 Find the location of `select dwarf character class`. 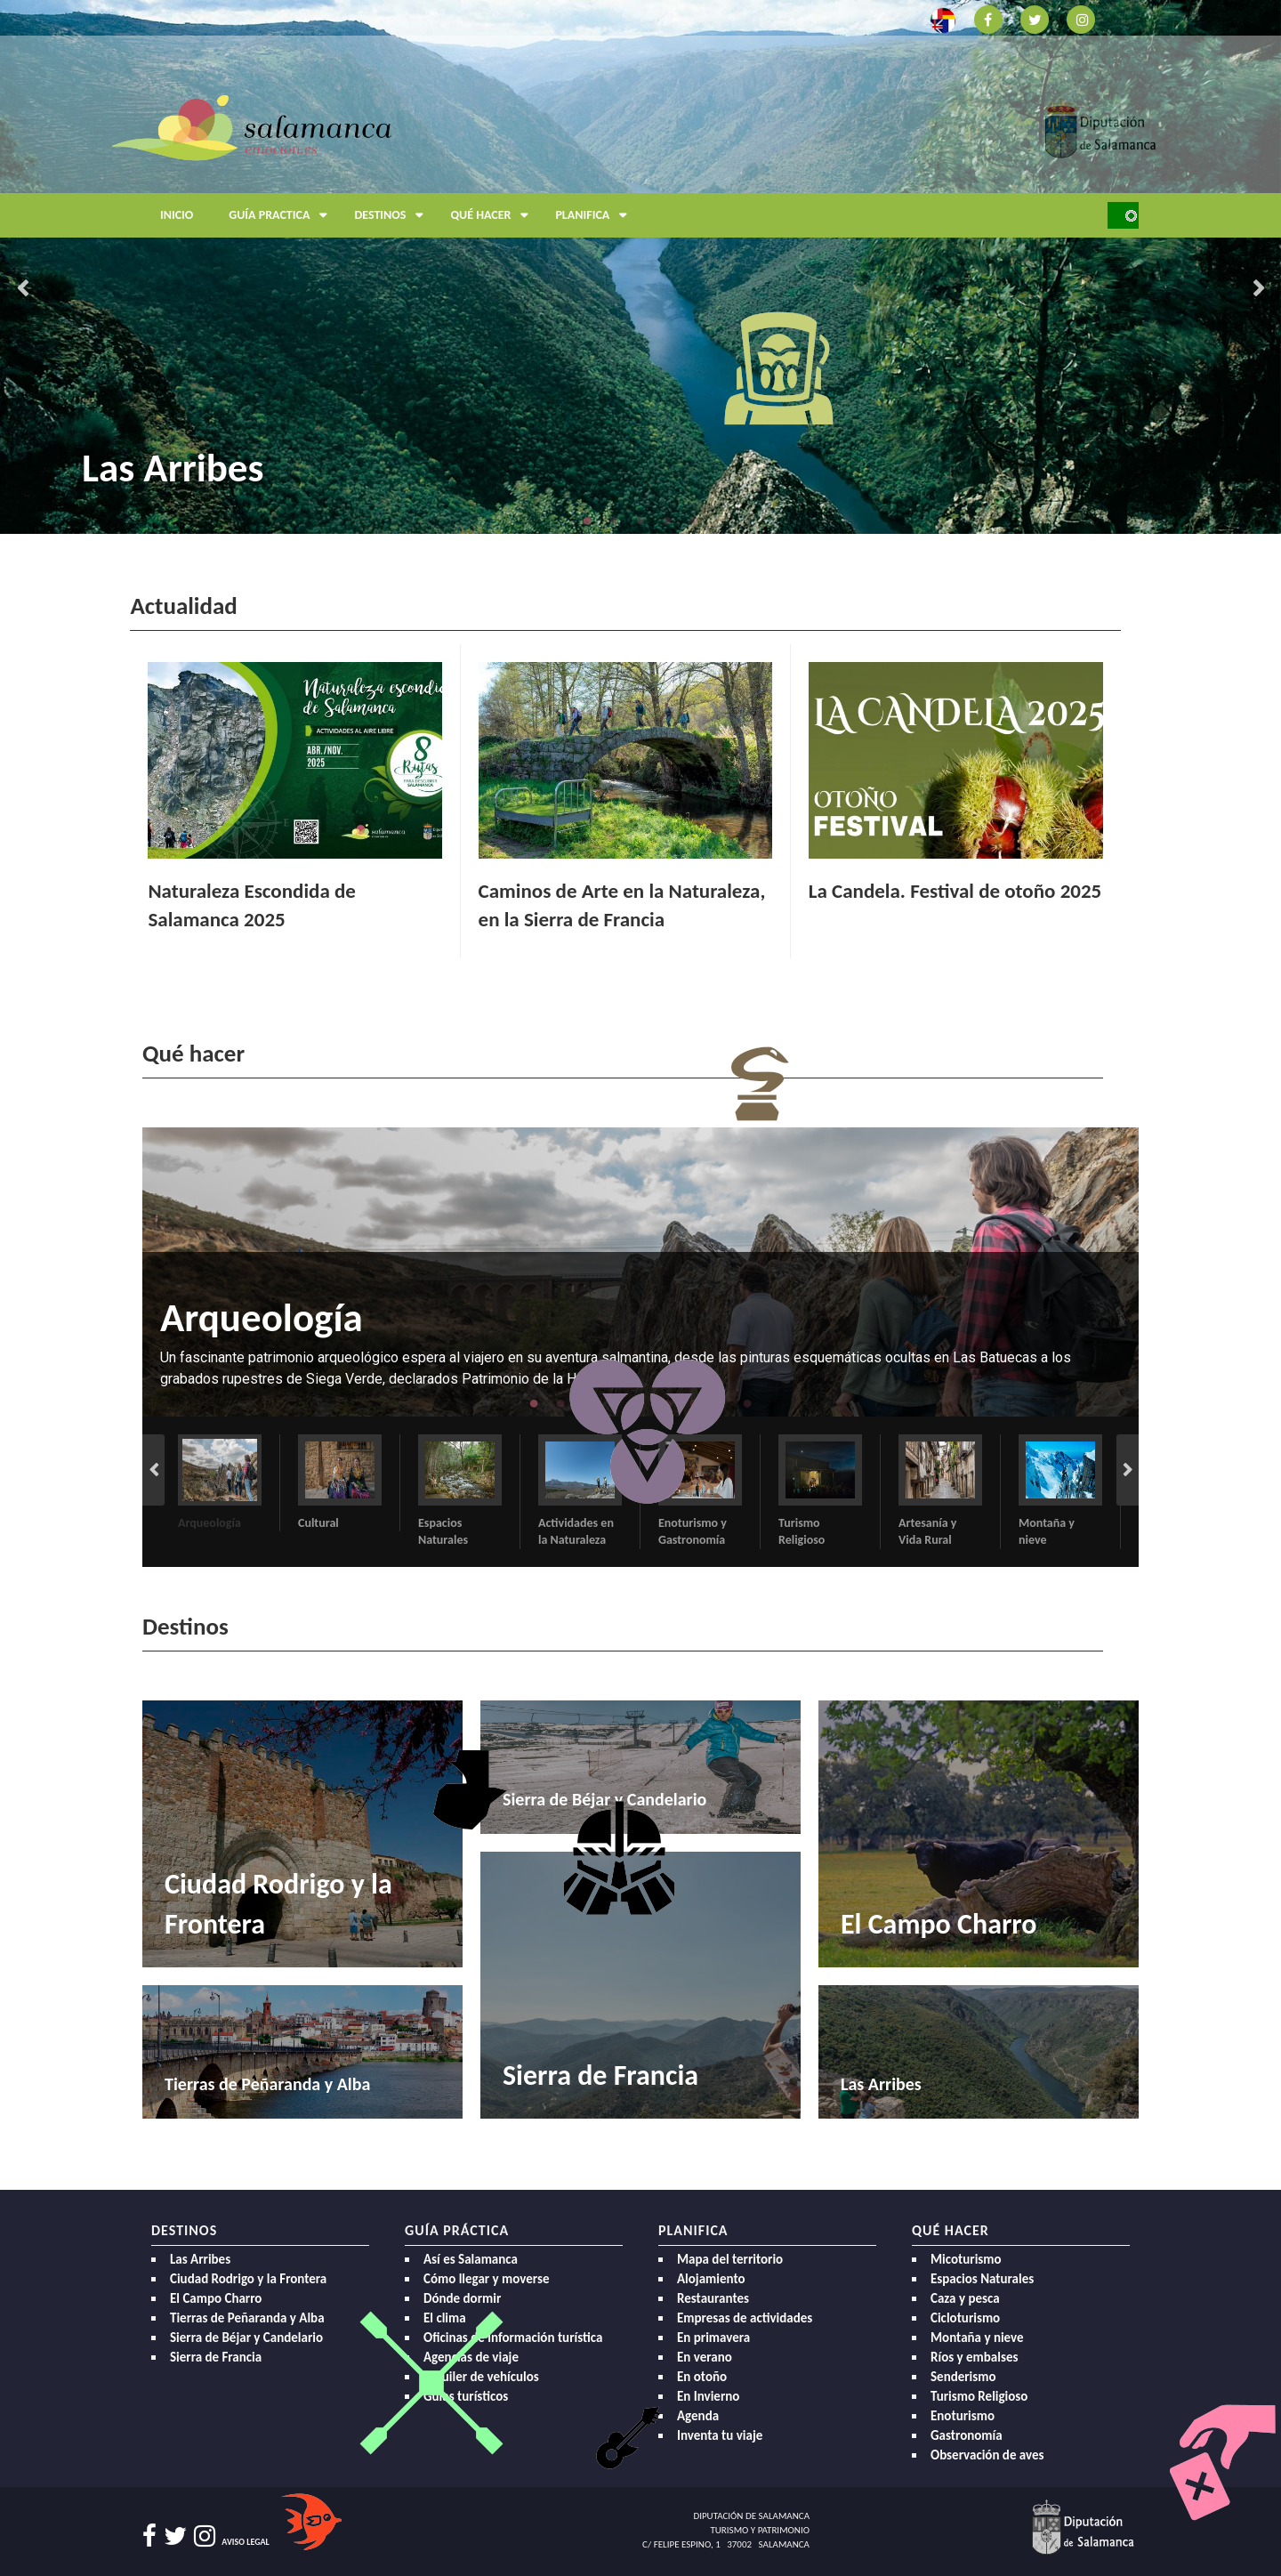

select dwarf character class is located at coordinates (619, 1858).